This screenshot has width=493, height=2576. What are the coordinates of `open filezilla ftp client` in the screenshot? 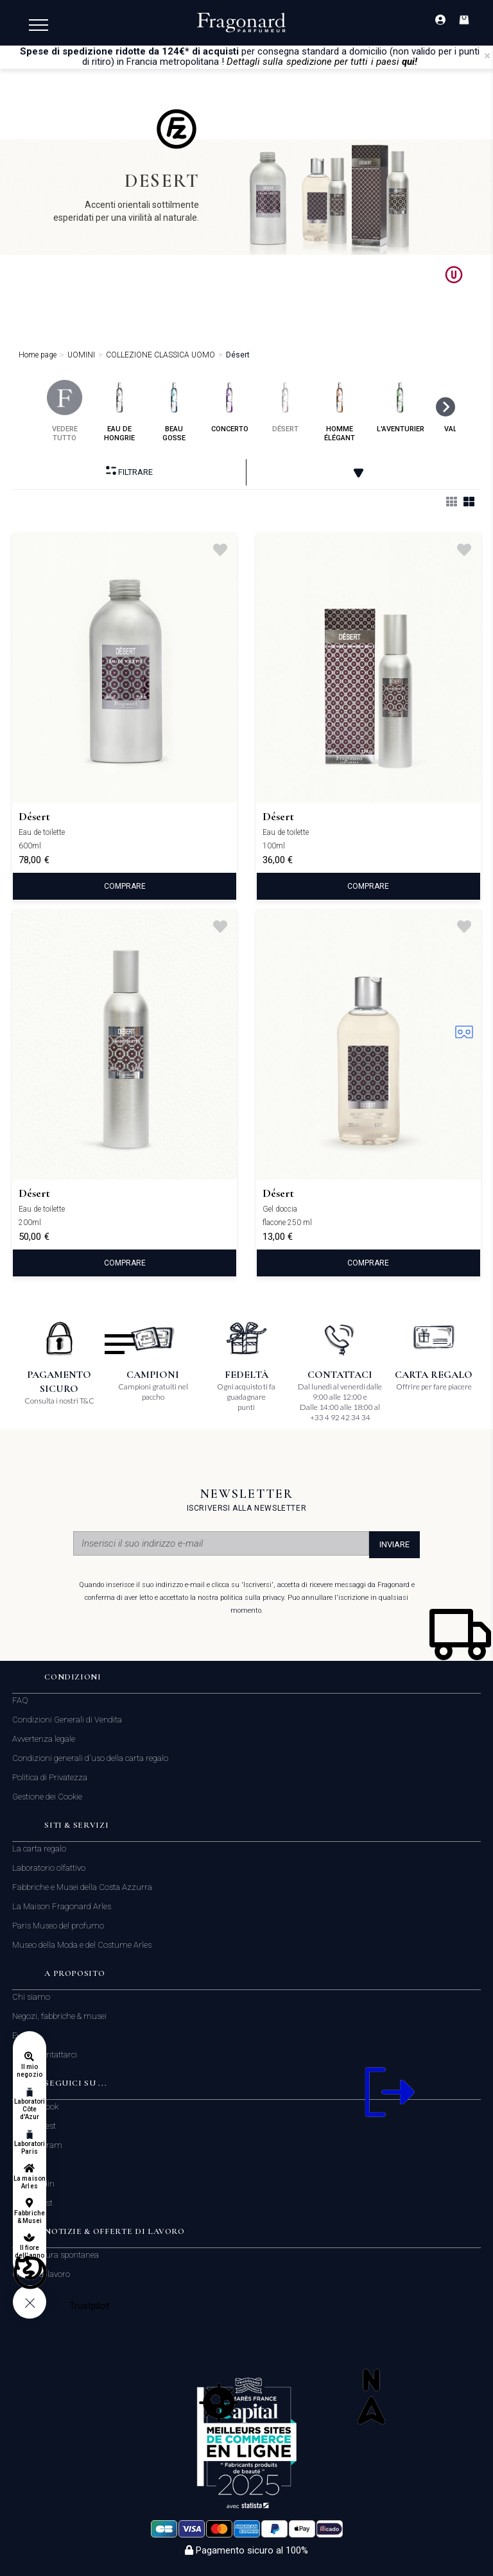 It's located at (177, 129).